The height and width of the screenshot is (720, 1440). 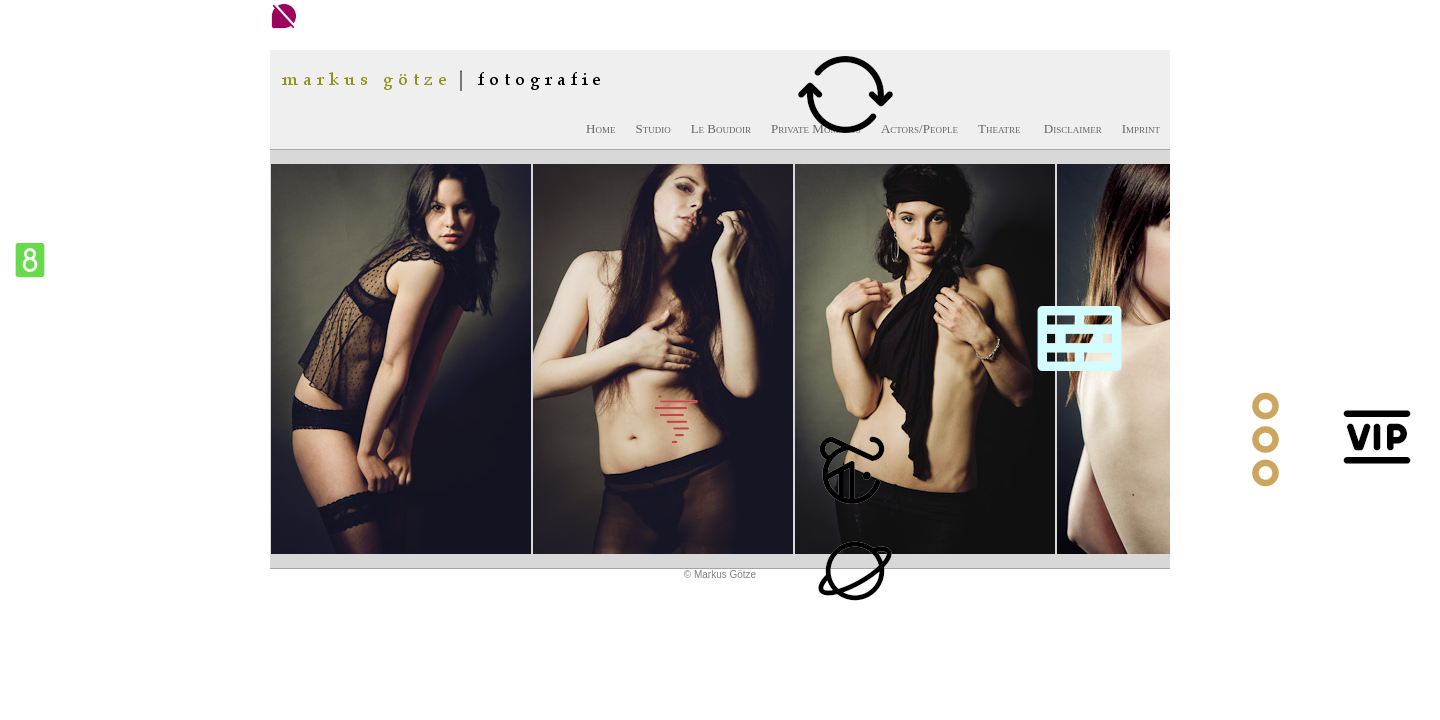 What do you see at coordinates (845, 94) in the screenshot?
I see `sync data across devices` at bounding box center [845, 94].